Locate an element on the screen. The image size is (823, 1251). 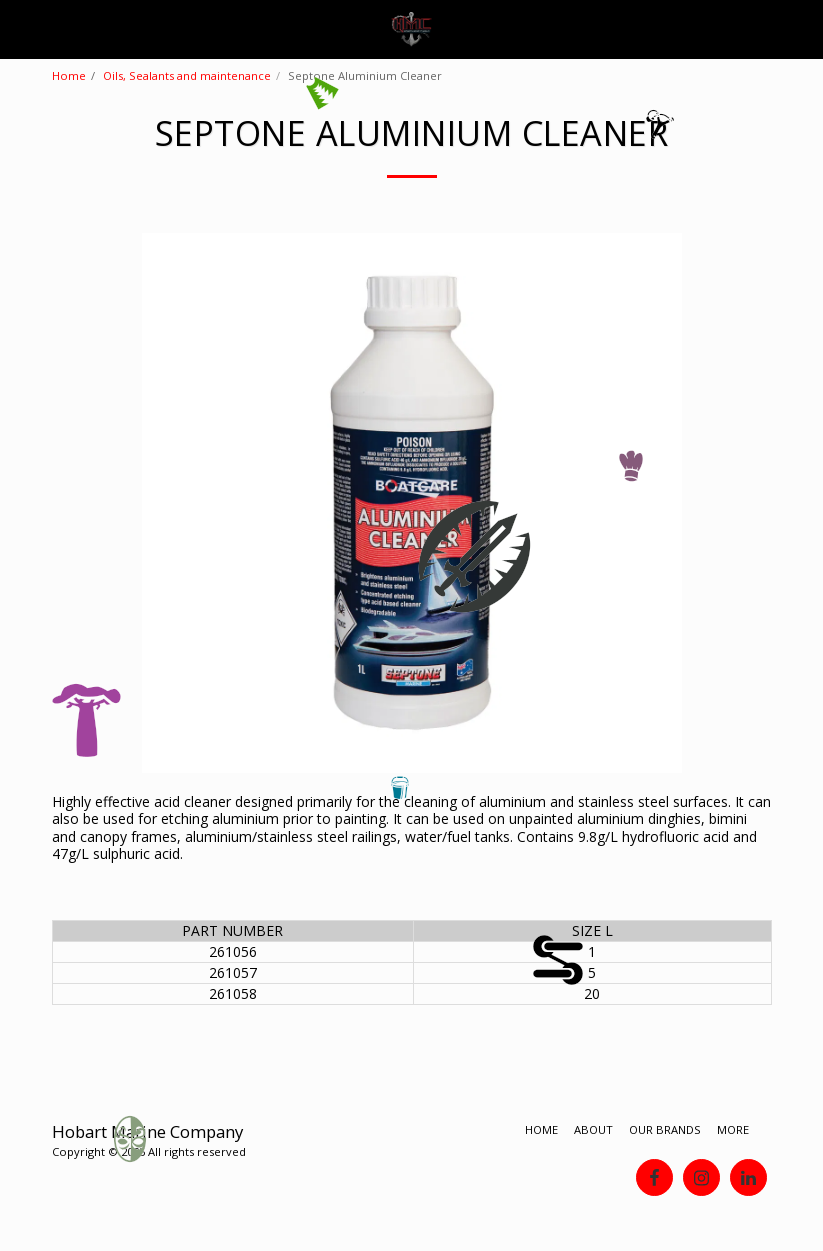
launch or shoot an item is located at coordinates (659, 124).